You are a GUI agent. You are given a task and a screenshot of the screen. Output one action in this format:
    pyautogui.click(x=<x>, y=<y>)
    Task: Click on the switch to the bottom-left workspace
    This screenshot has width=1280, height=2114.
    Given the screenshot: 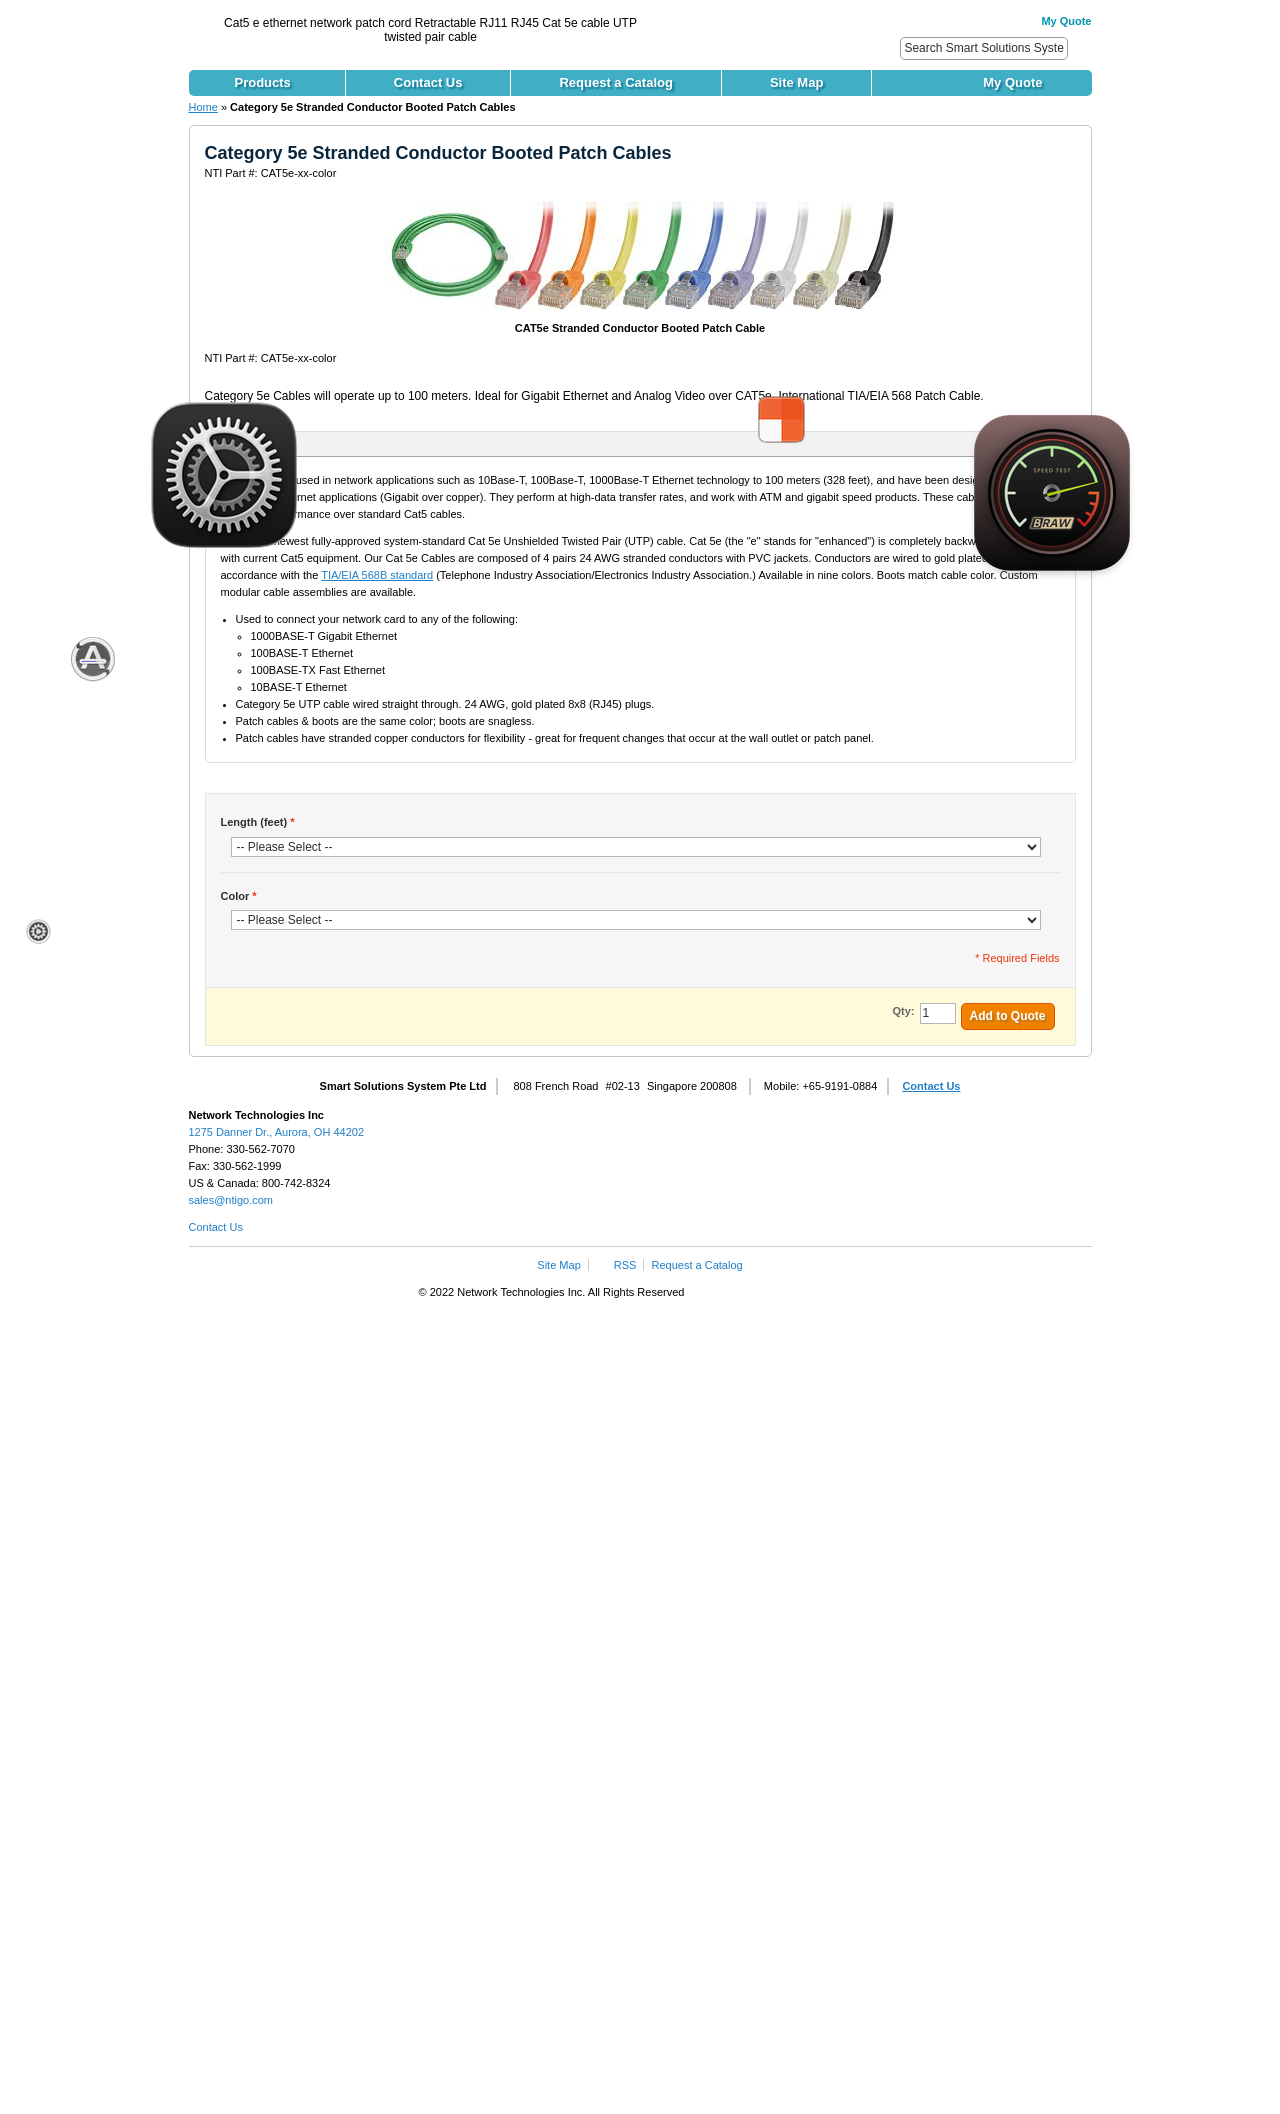 What is the action you would take?
    pyautogui.click(x=781, y=419)
    